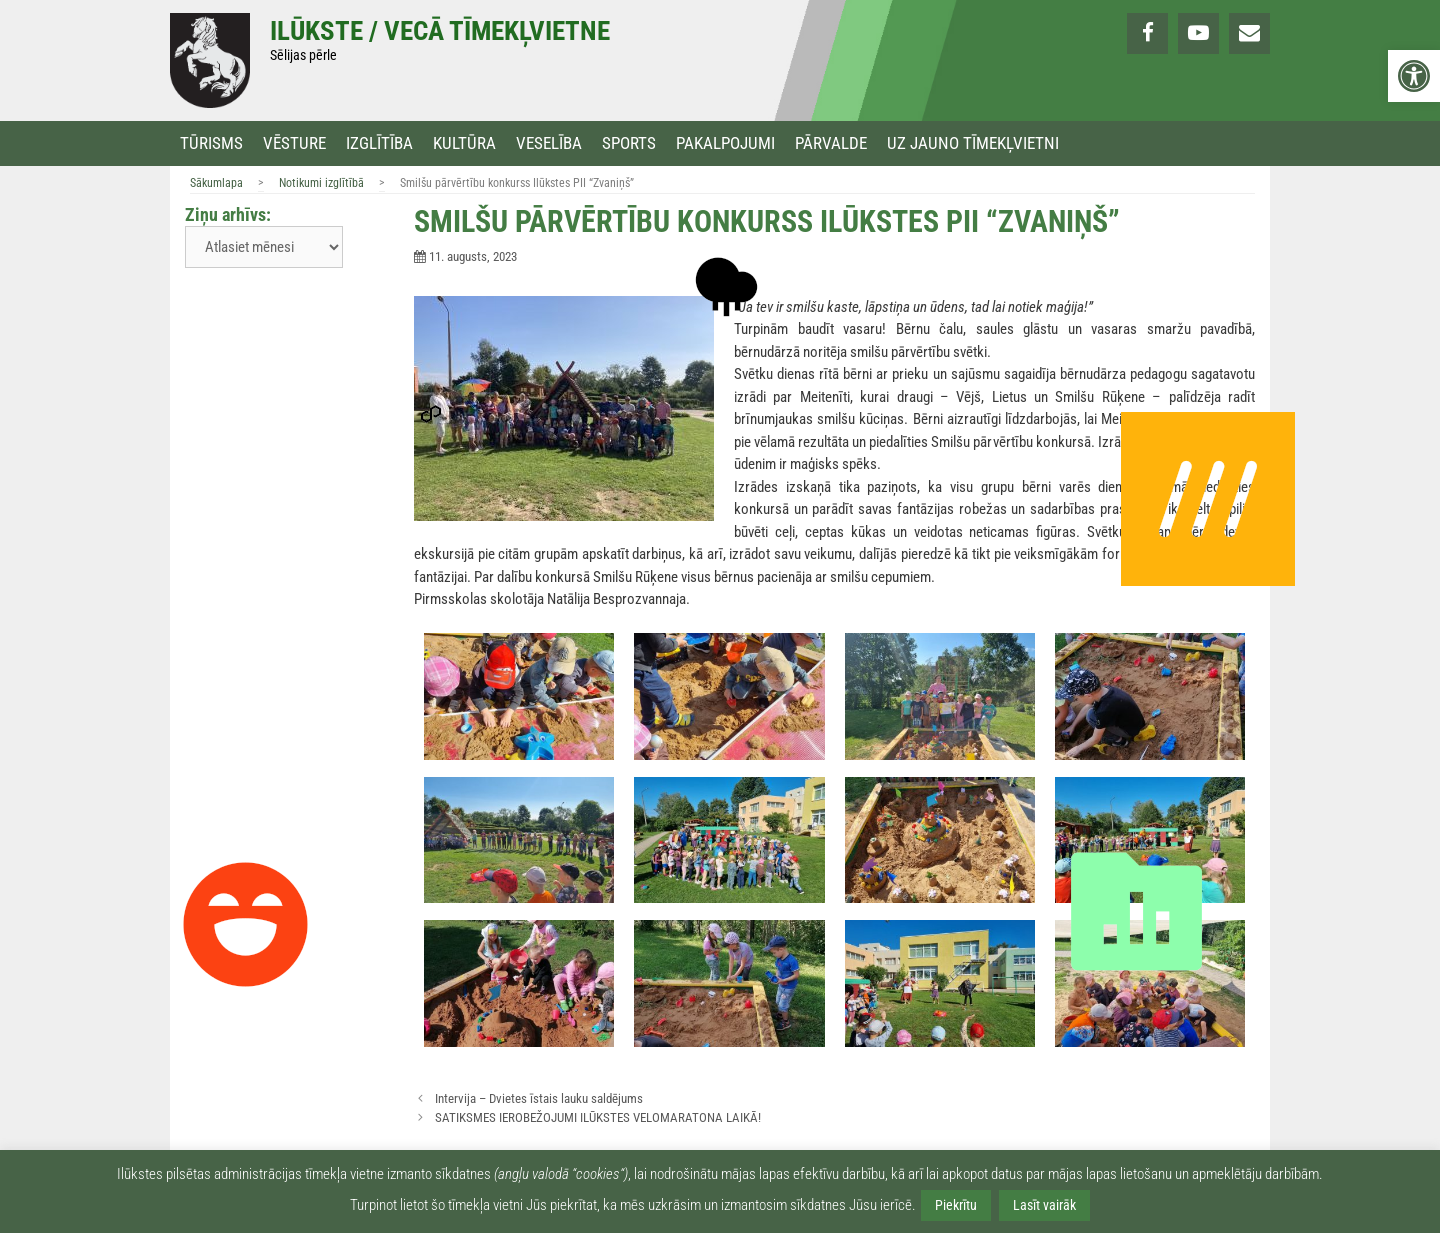 The image size is (1440, 1233). What do you see at coordinates (245, 924) in the screenshot?
I see `react with laughter to a message` at bounding box center [245, 924].